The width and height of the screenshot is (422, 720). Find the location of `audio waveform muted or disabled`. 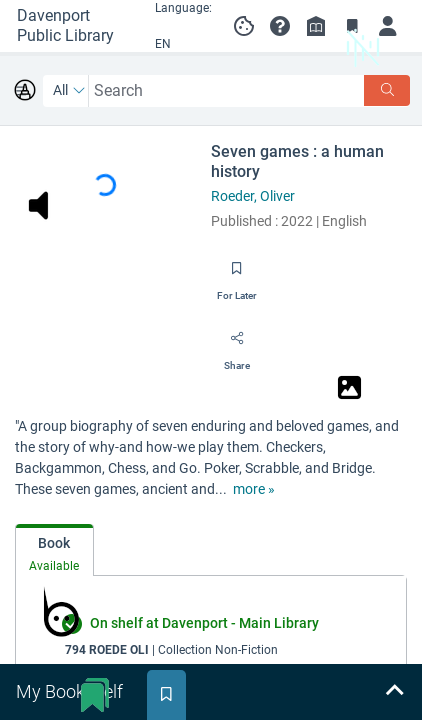

audio waveform muted or disabled is located at coordinates (363, 48).